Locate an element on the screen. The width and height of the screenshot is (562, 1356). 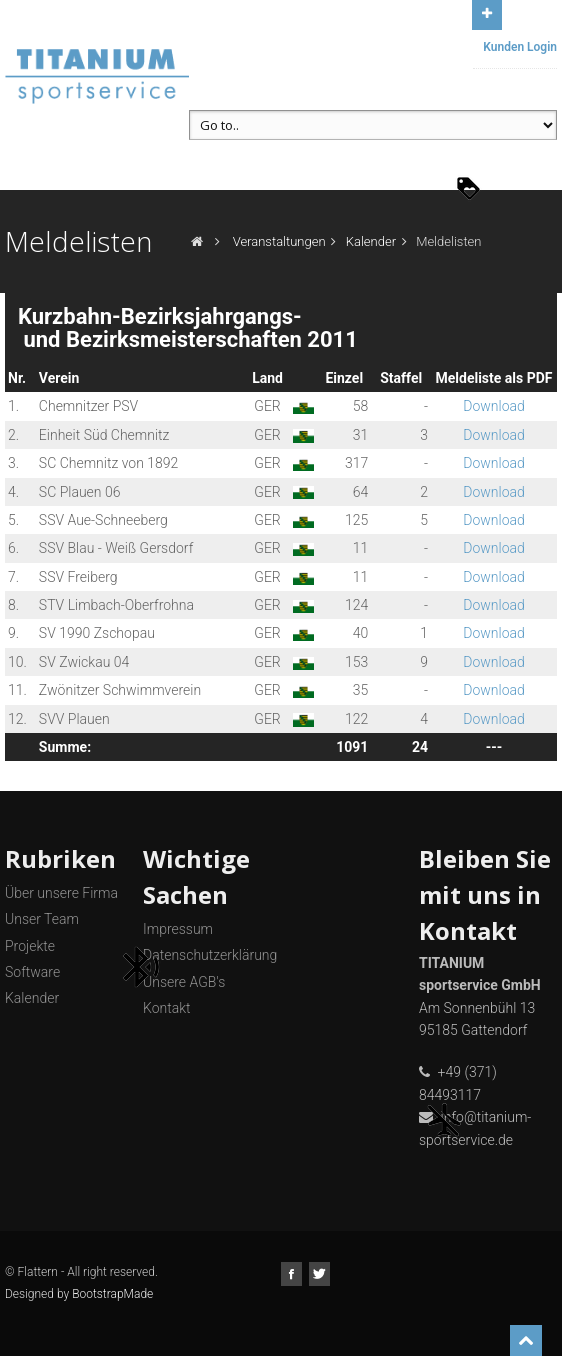
airplane mode is currently disabled is located at coordinates (444, 1119).